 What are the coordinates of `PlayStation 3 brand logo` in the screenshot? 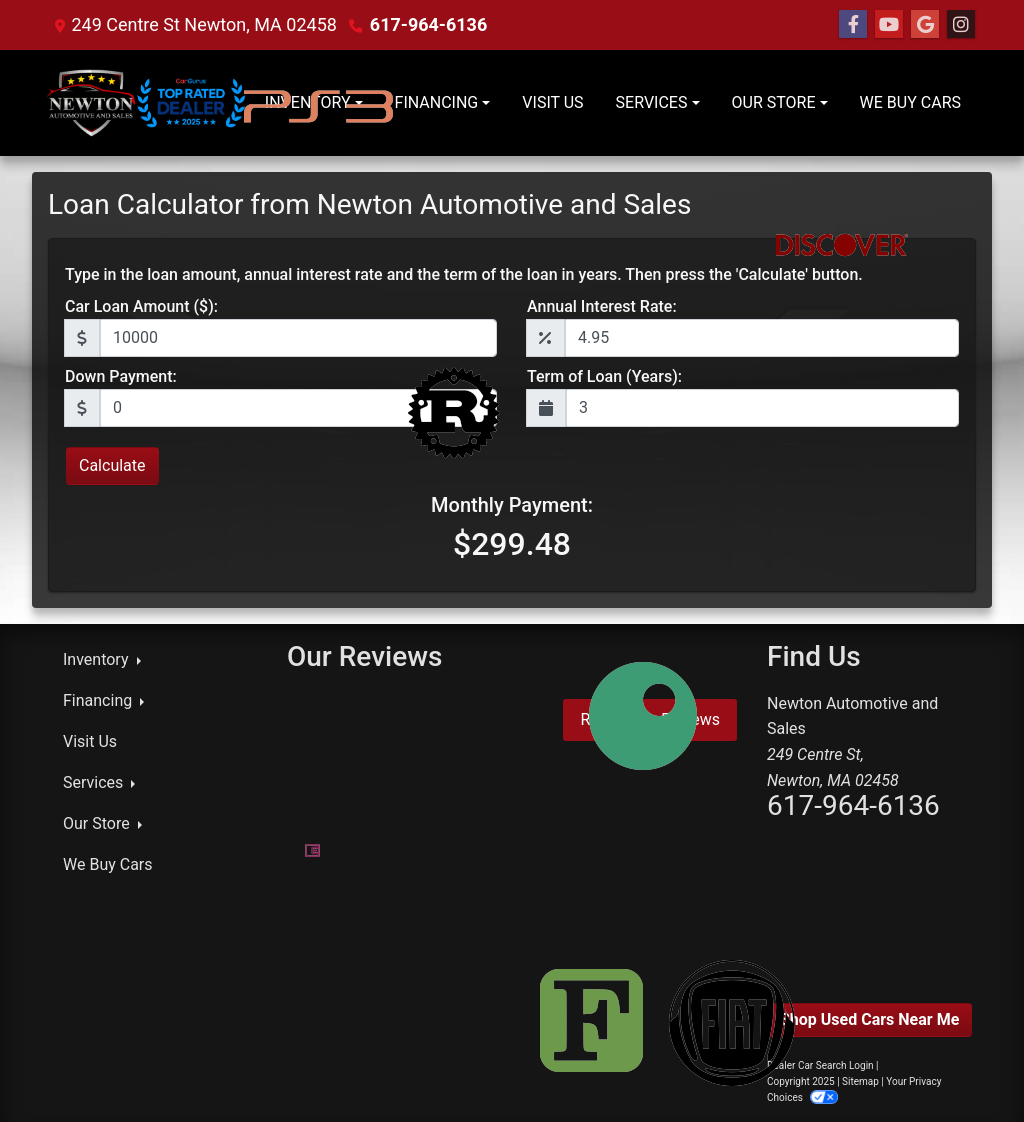 It's located at (318, 106).